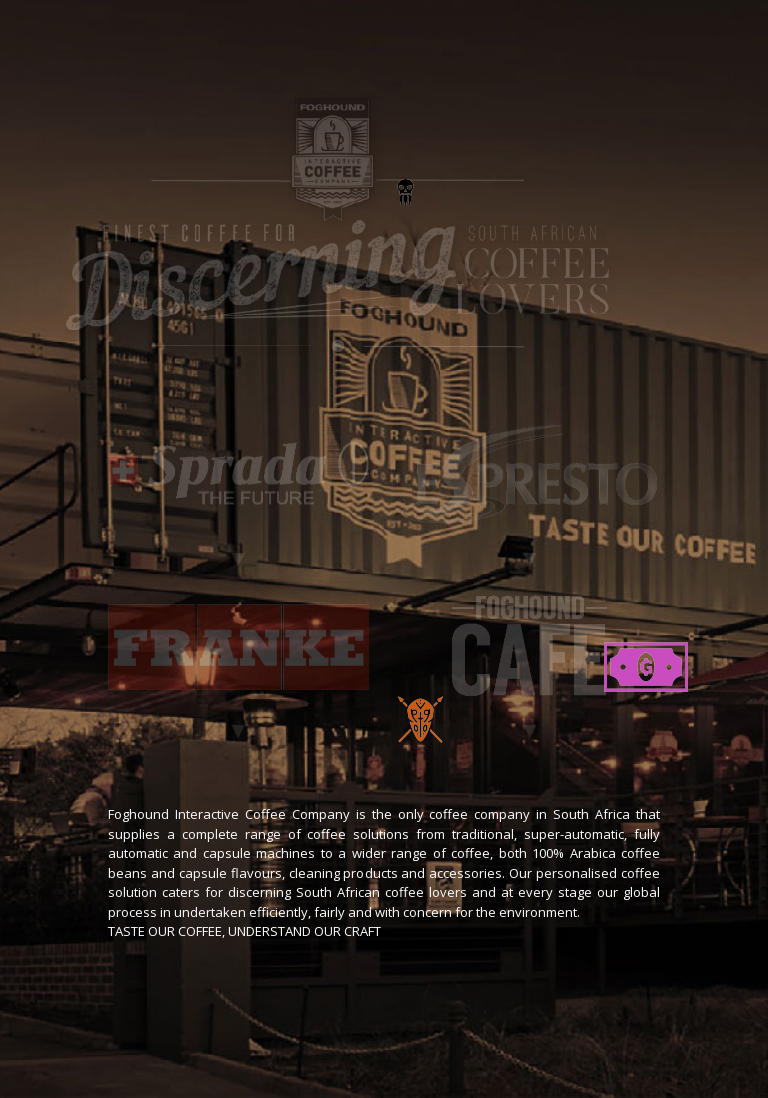 This screenshot has height=1098, width=768. I want to click on tribal or warrior faction emblem in a game, so click(420, 719).